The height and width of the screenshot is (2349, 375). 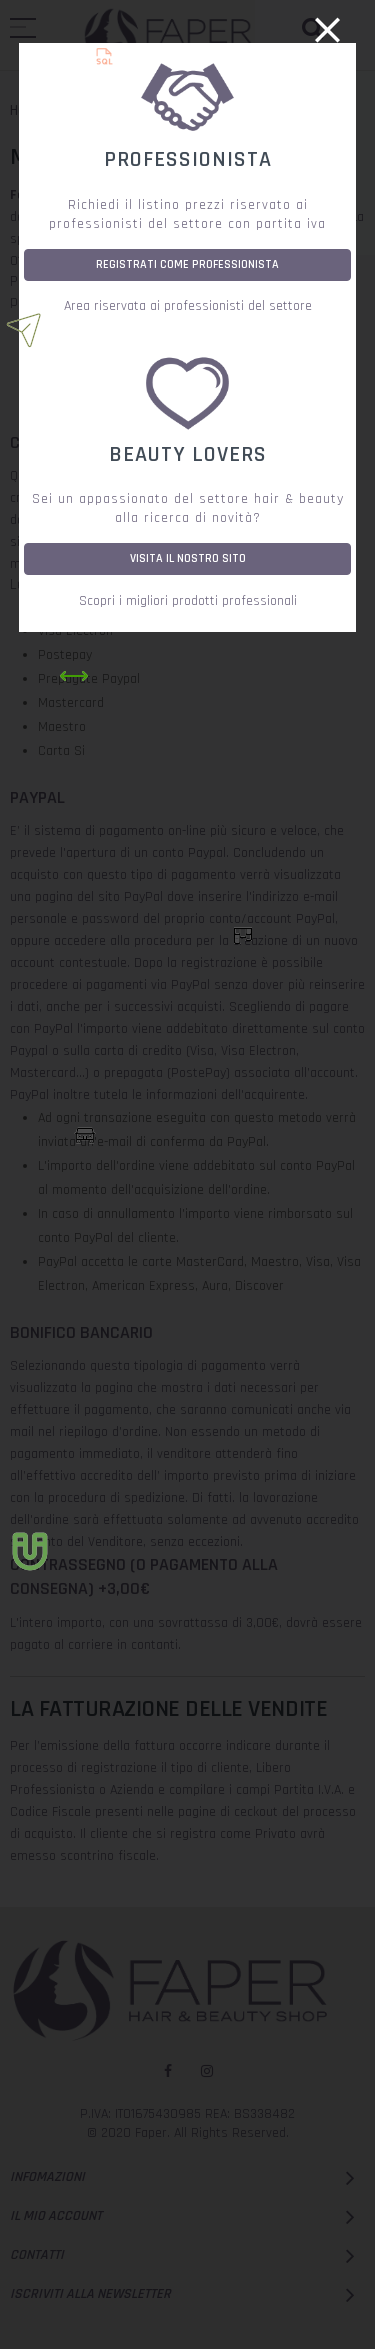 I want to click on adjust horizontal spacing or width, so click(x=74, y=676).